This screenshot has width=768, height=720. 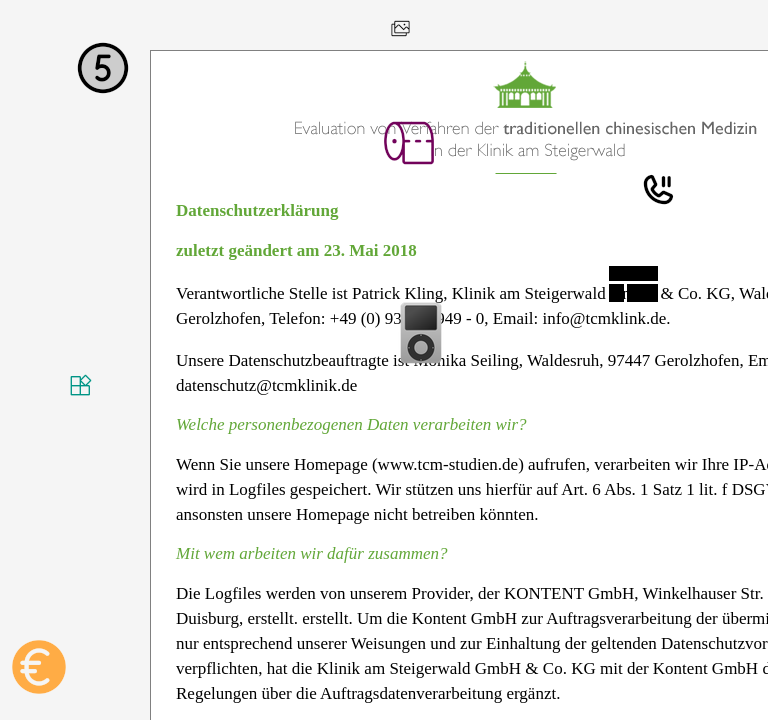 I want to click on open multimedia player application, so click(x=421, y=333).